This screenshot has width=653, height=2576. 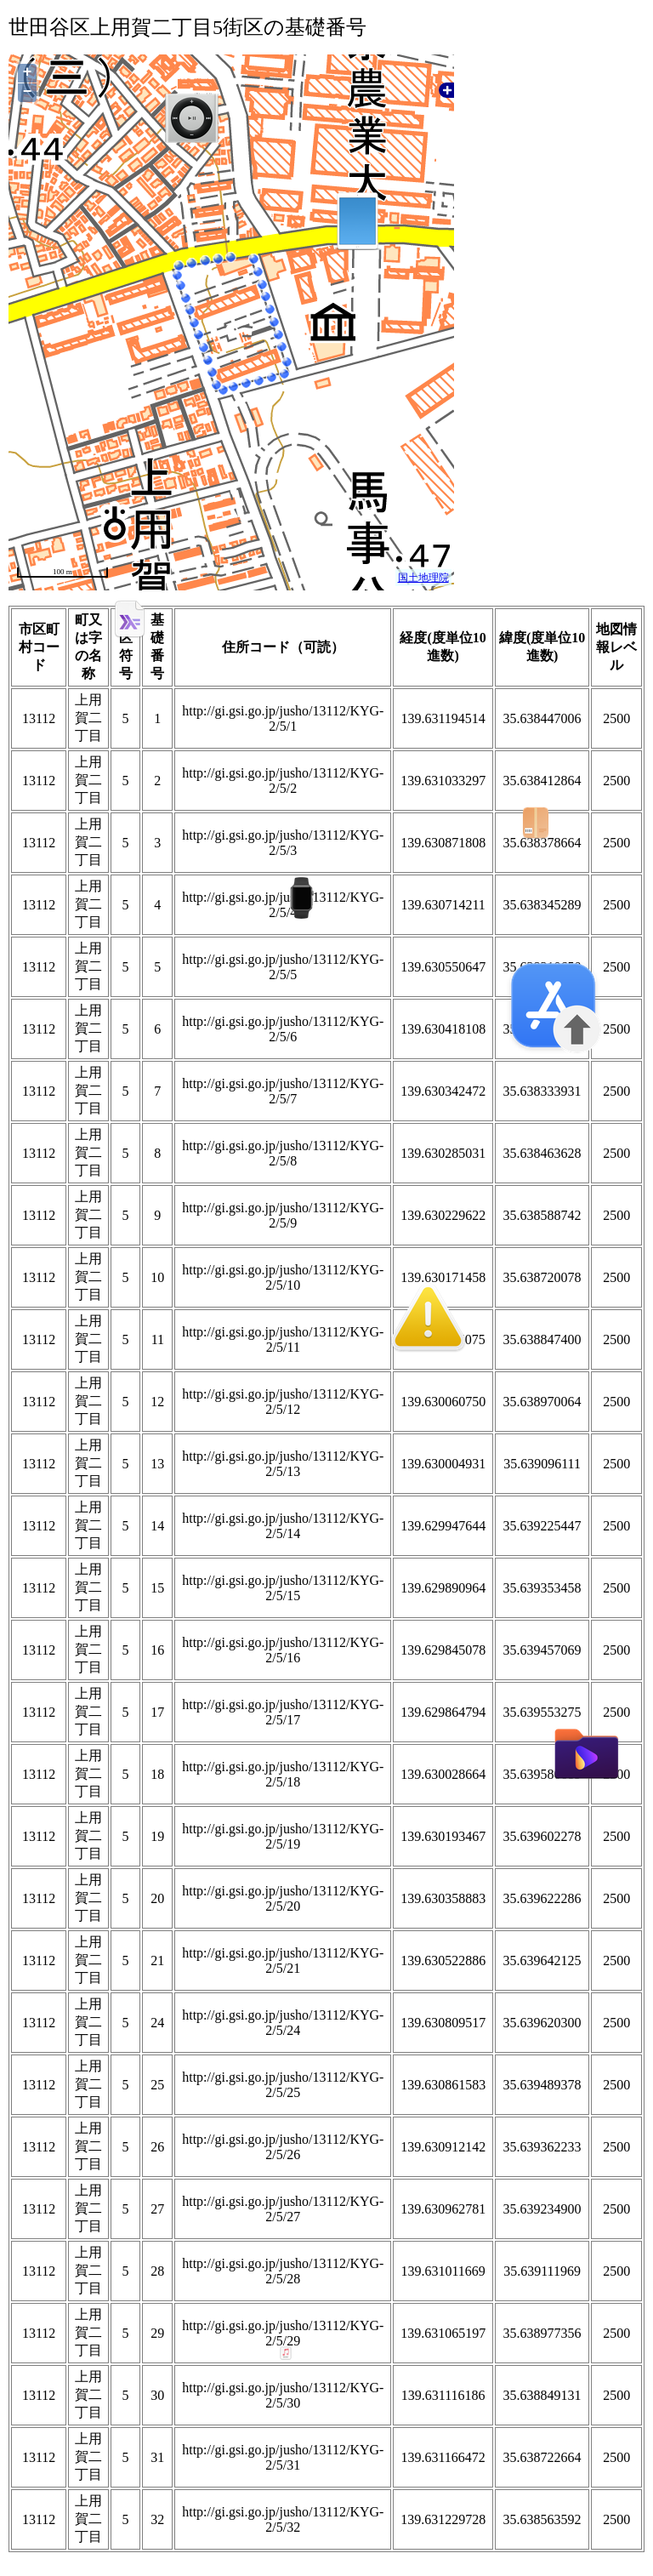 I want to click on a compressed archive or package file, so click(x=536, y=823).